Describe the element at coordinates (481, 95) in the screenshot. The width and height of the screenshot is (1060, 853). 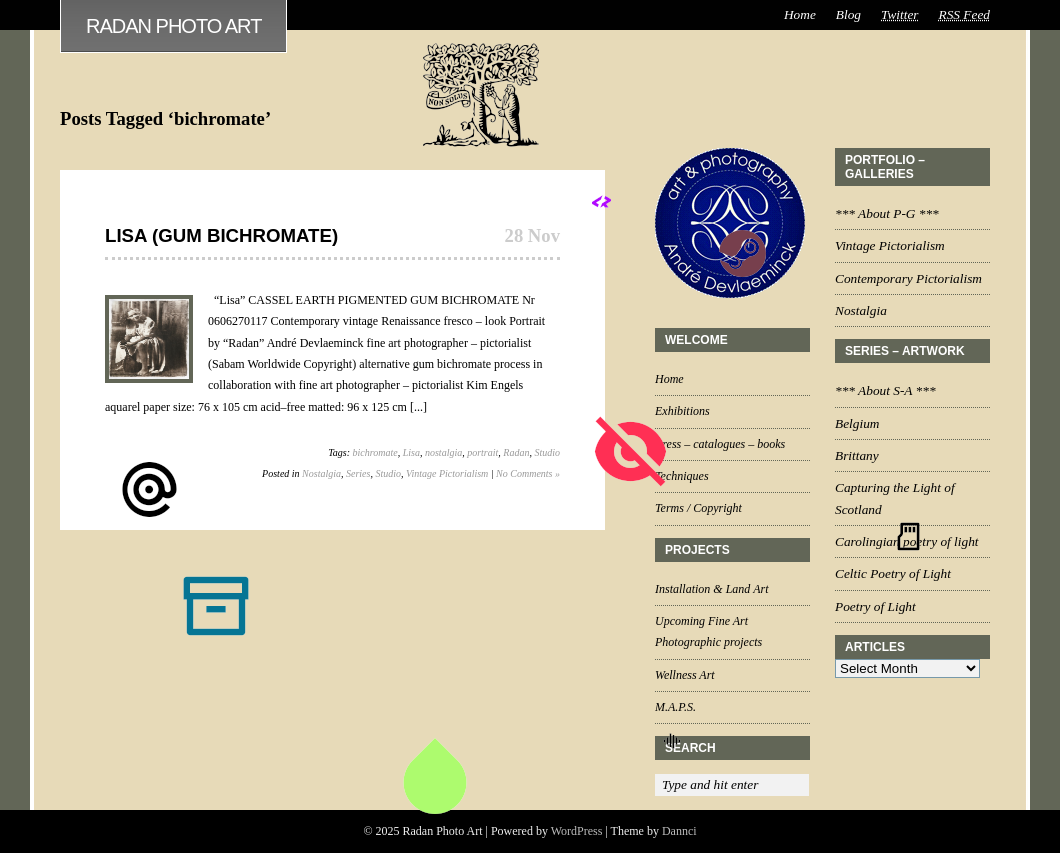
I see `visit elsevier's academic publishing website` at that location.